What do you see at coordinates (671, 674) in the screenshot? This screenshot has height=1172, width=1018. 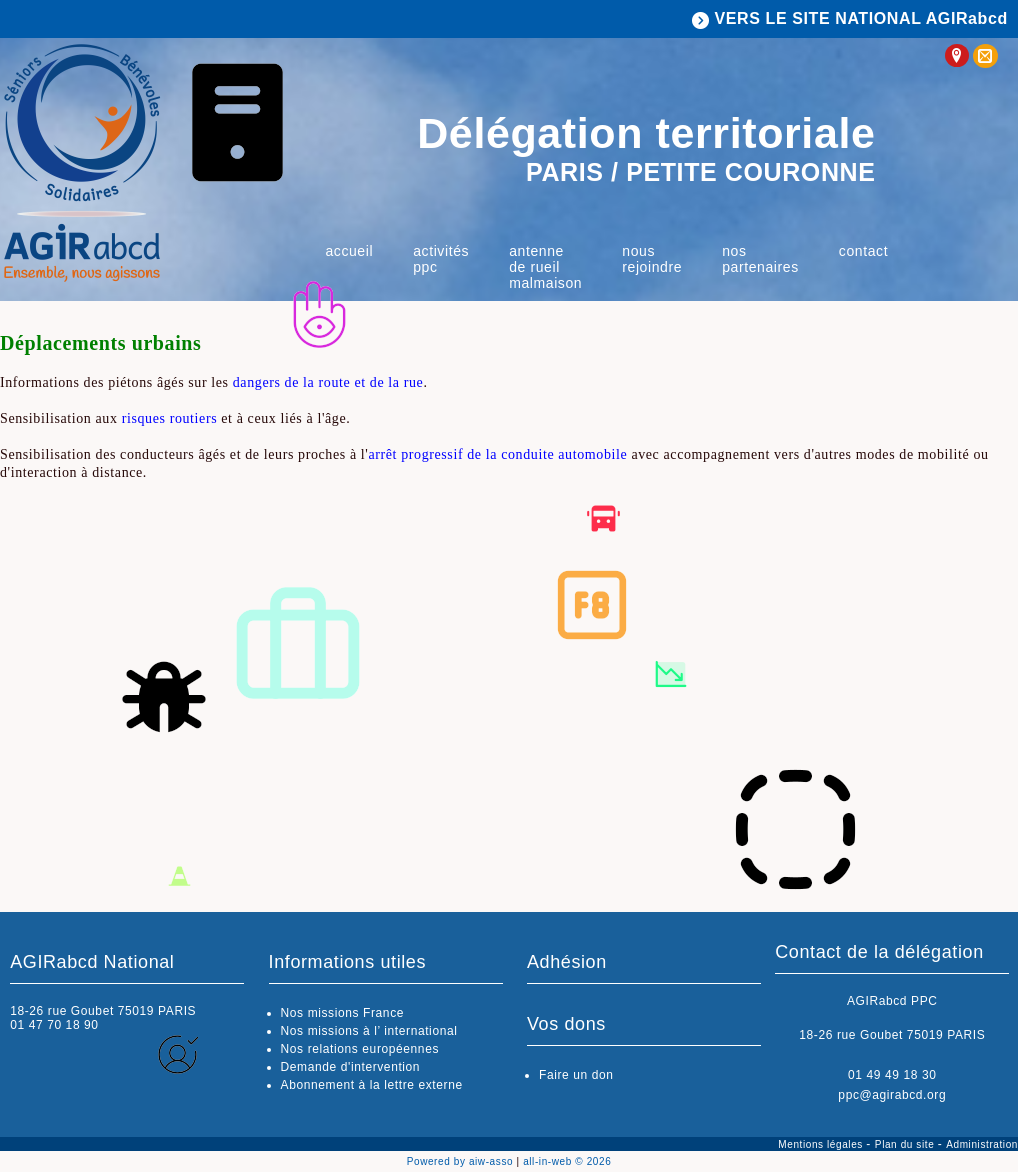 I see `view declining trend data` at bounding box center [671, 674].